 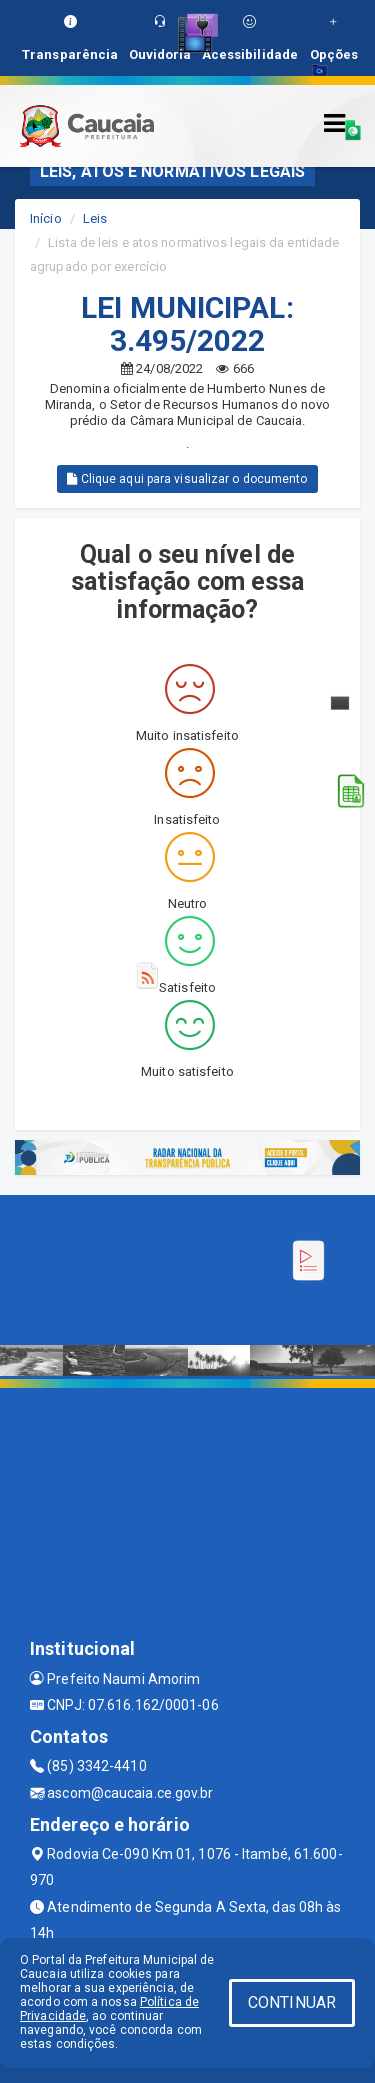 What do you see at coordinates (340, 703) in the screenshot?
I see `indicates magic trackpad is connected via bluetooth` at bounding box center [340, 703].